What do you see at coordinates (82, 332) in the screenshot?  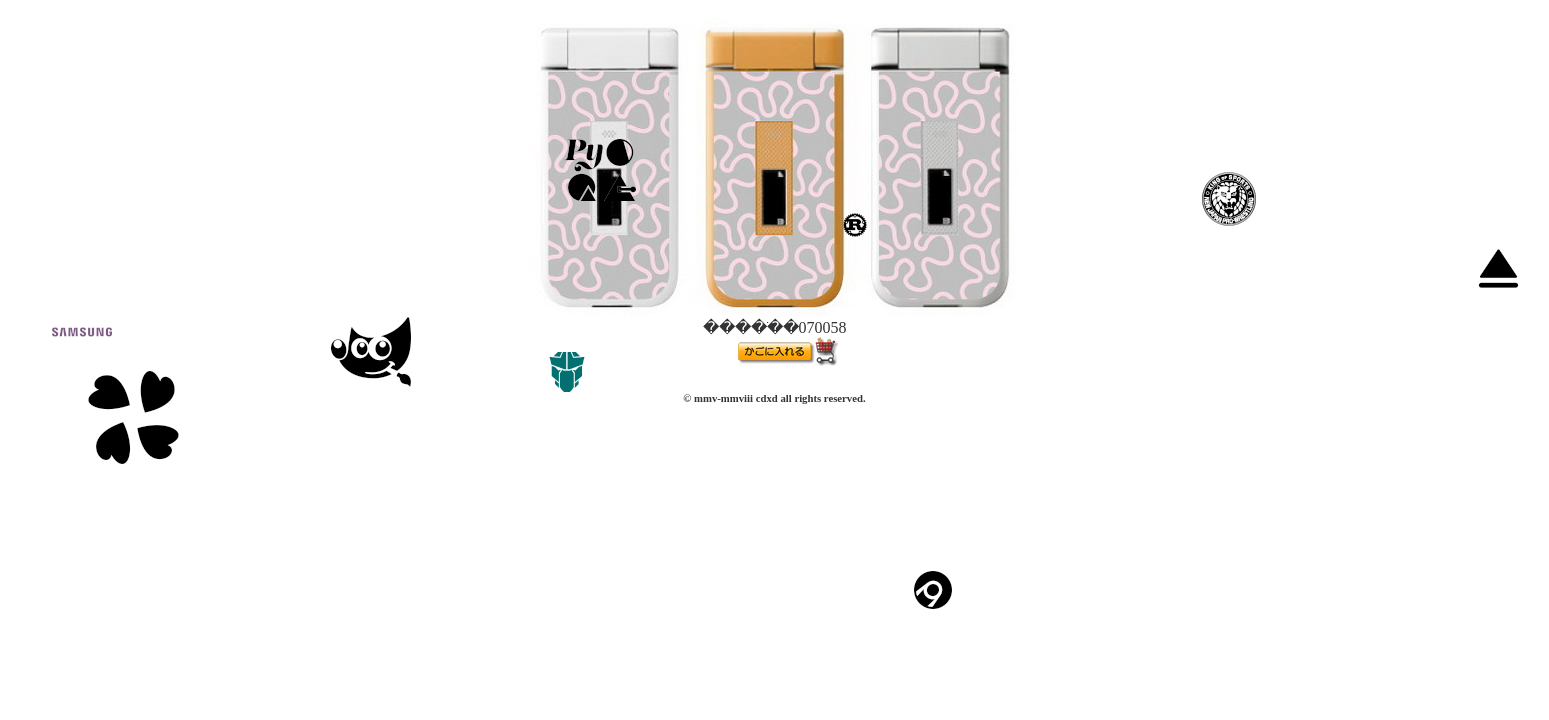 I see `Samsung brand logo` at bounding box center [82, 332].